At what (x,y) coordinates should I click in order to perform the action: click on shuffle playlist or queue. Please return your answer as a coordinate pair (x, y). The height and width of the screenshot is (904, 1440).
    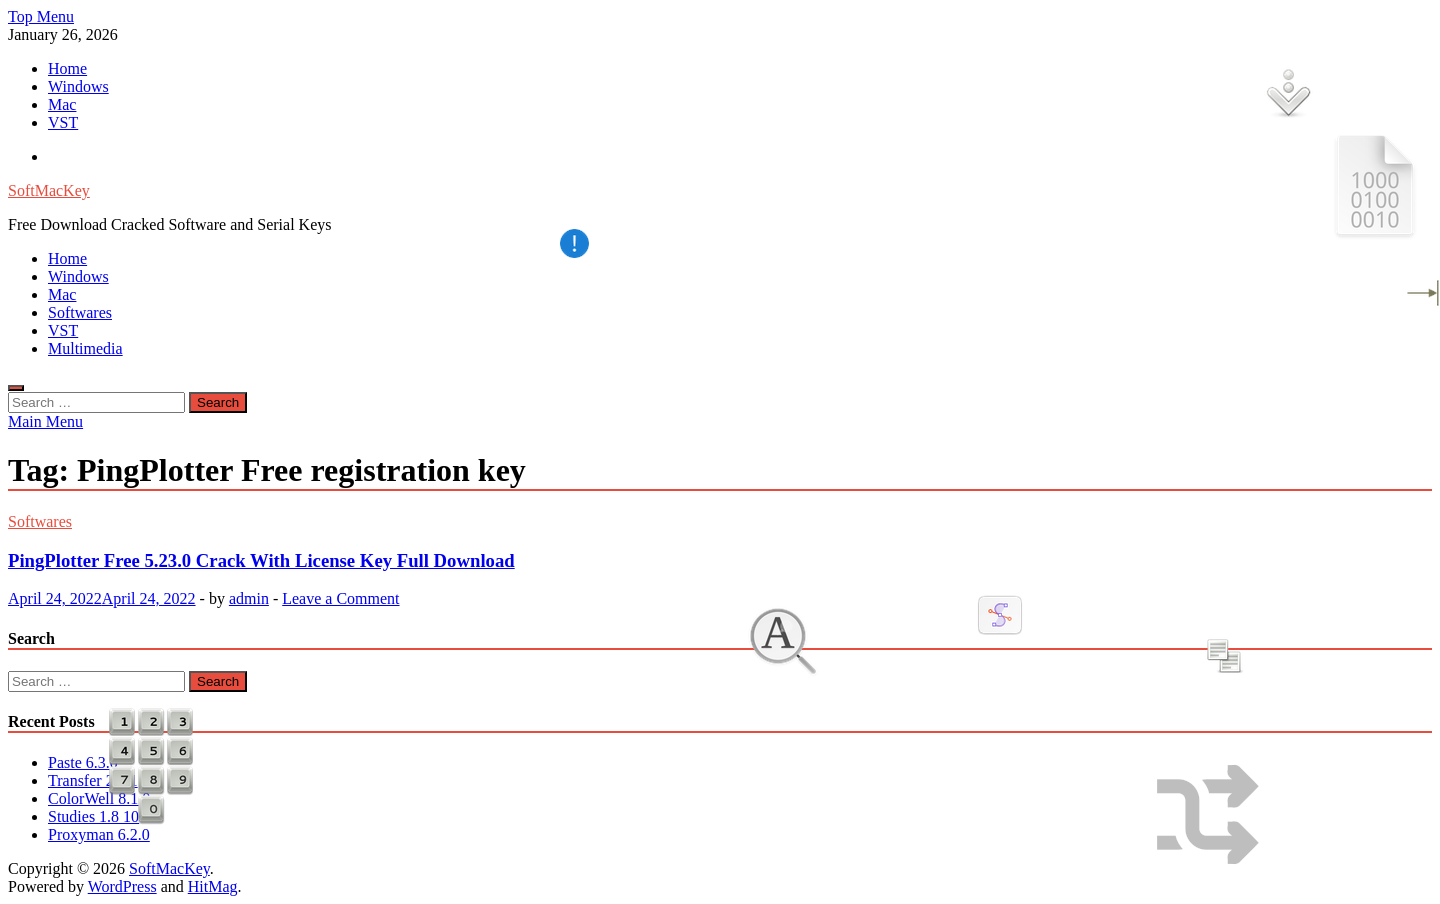
    Looking at the image, I should click on (1206, 814).